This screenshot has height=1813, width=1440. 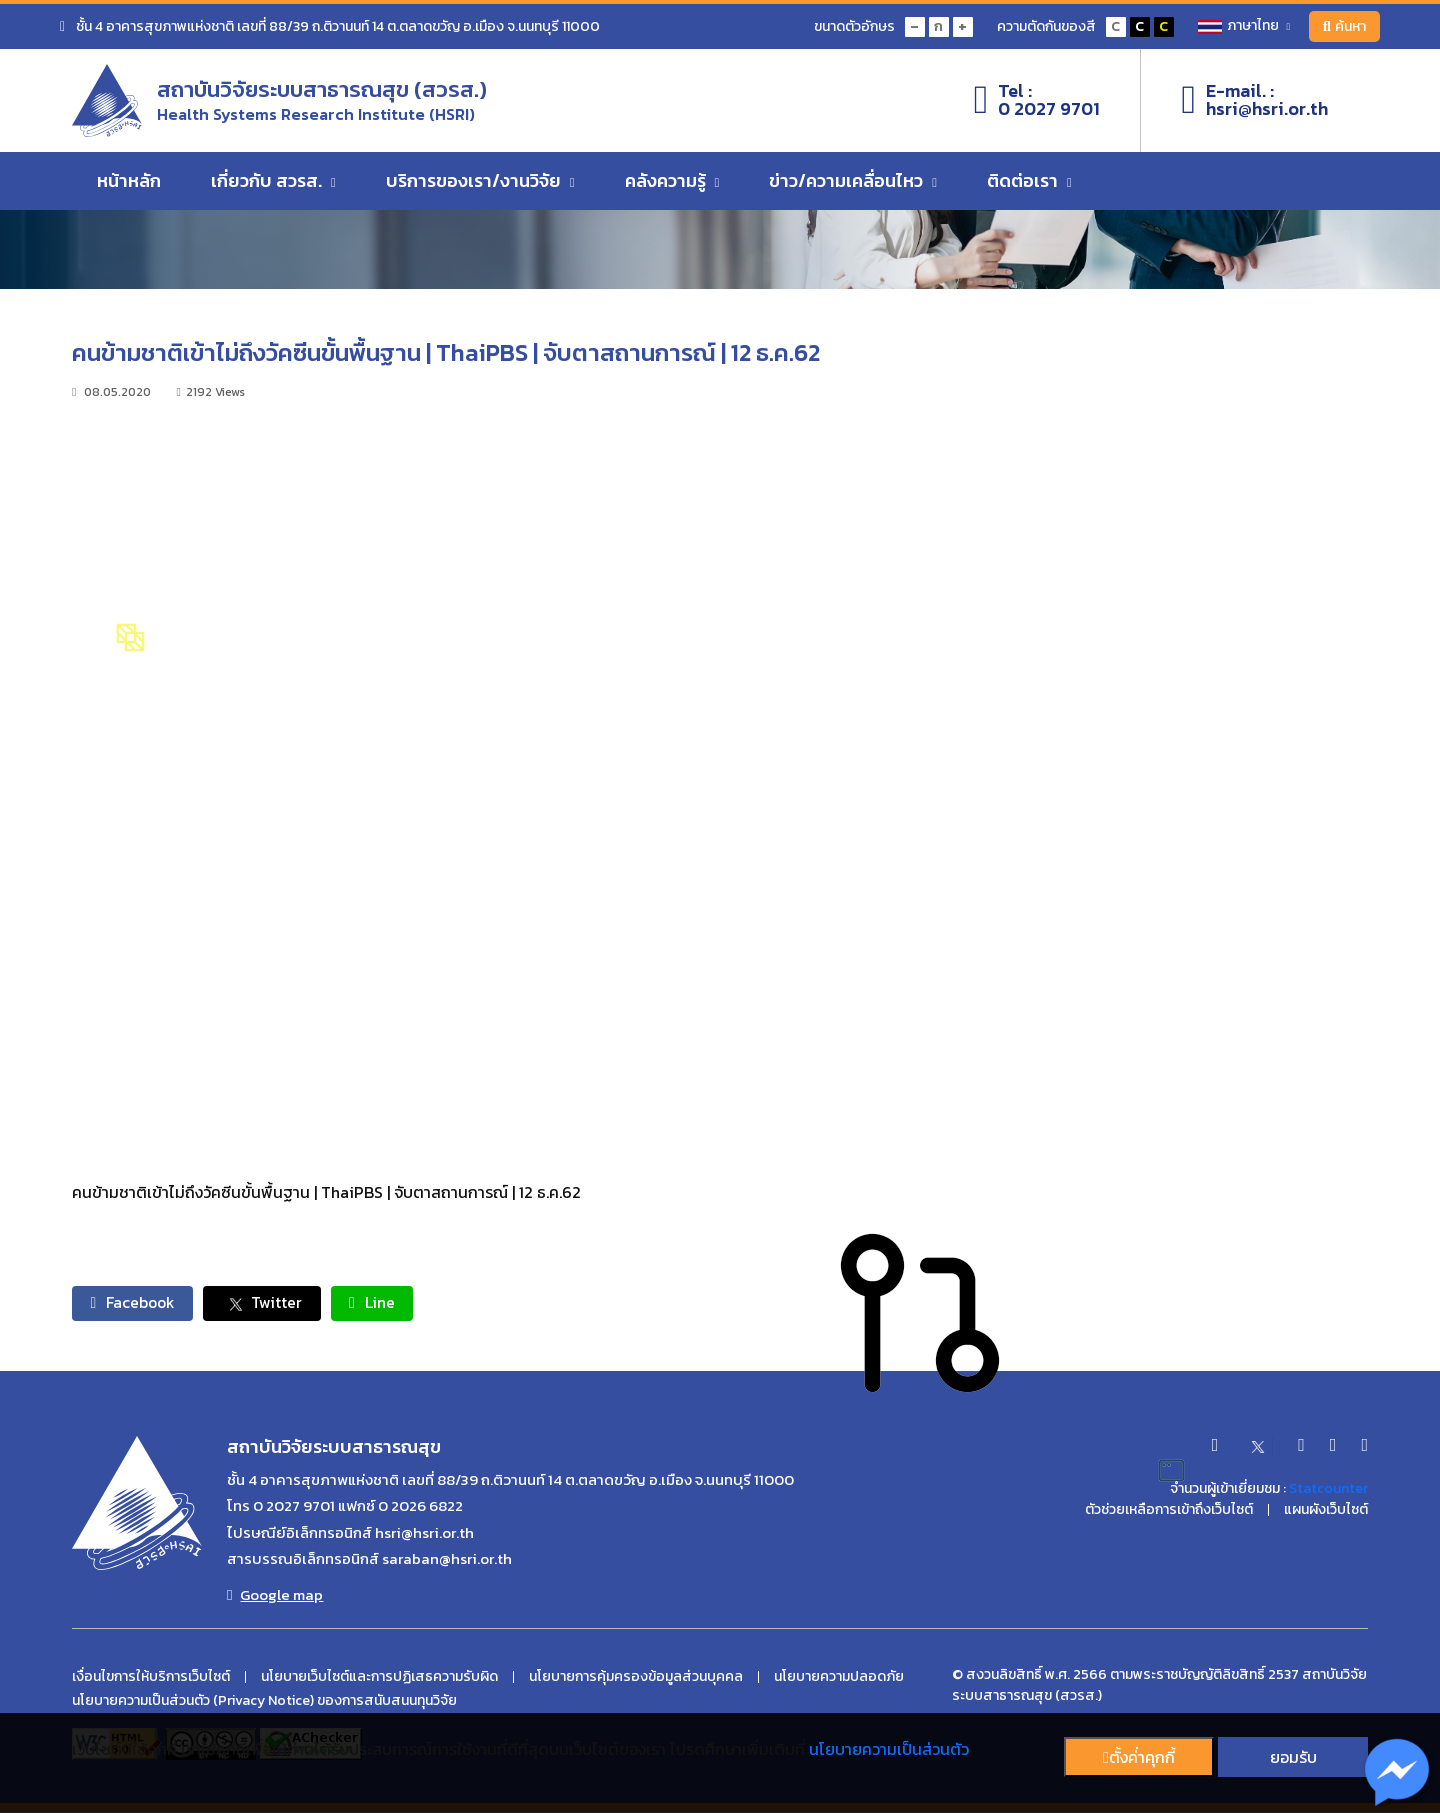 What do you see at coordinates (920, 1313) in the screenshot?
I see `create a new pull request` at bounding box center [920, 1313].